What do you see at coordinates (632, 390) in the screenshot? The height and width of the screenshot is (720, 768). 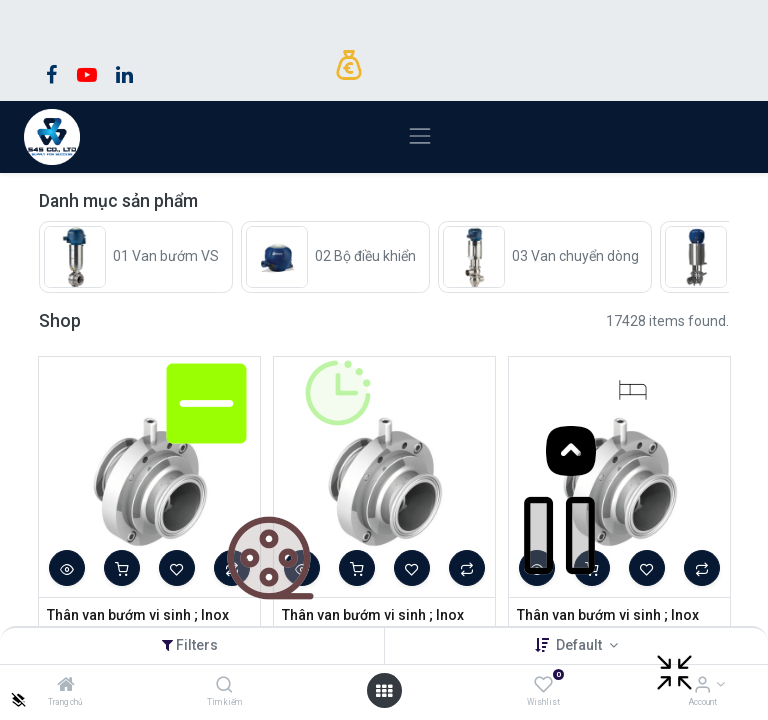 I see `view accommodation or lodging options` at bounding box center [632, 390].